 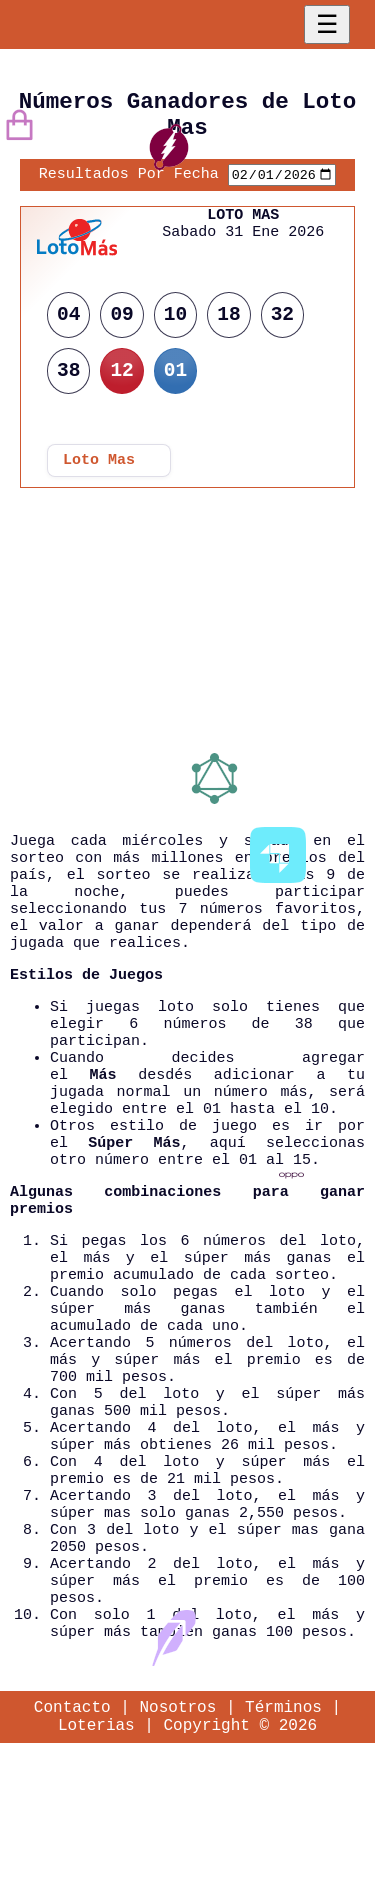 What do you see at coordinates (278, 855) in the screenshot?
I see `open strapi CMS dashboard` at bounding box center [278, 855].